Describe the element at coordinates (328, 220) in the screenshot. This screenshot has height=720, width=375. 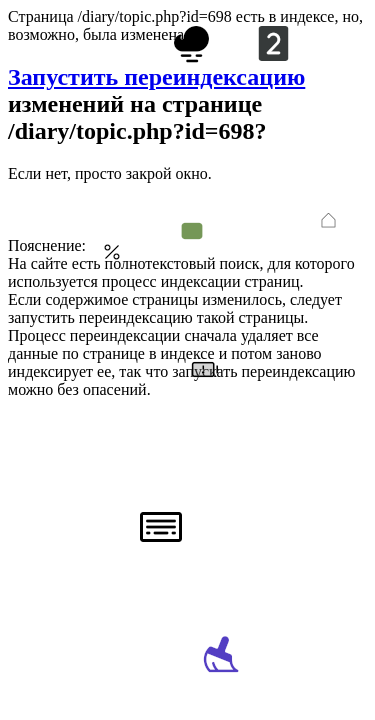
I see `navigate to home screen` at that location.